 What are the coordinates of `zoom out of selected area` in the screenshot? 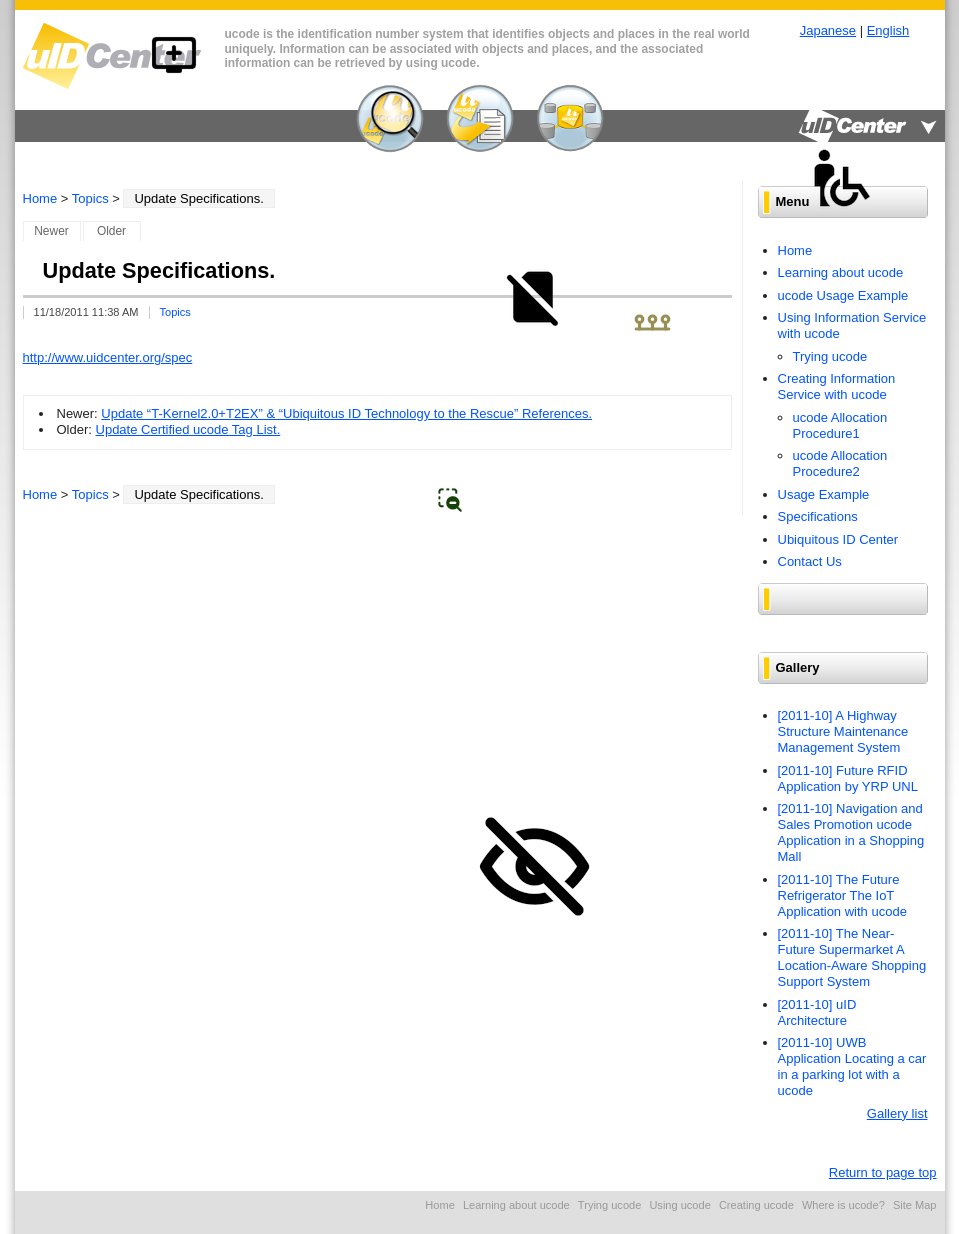 It's located at (449, 499).